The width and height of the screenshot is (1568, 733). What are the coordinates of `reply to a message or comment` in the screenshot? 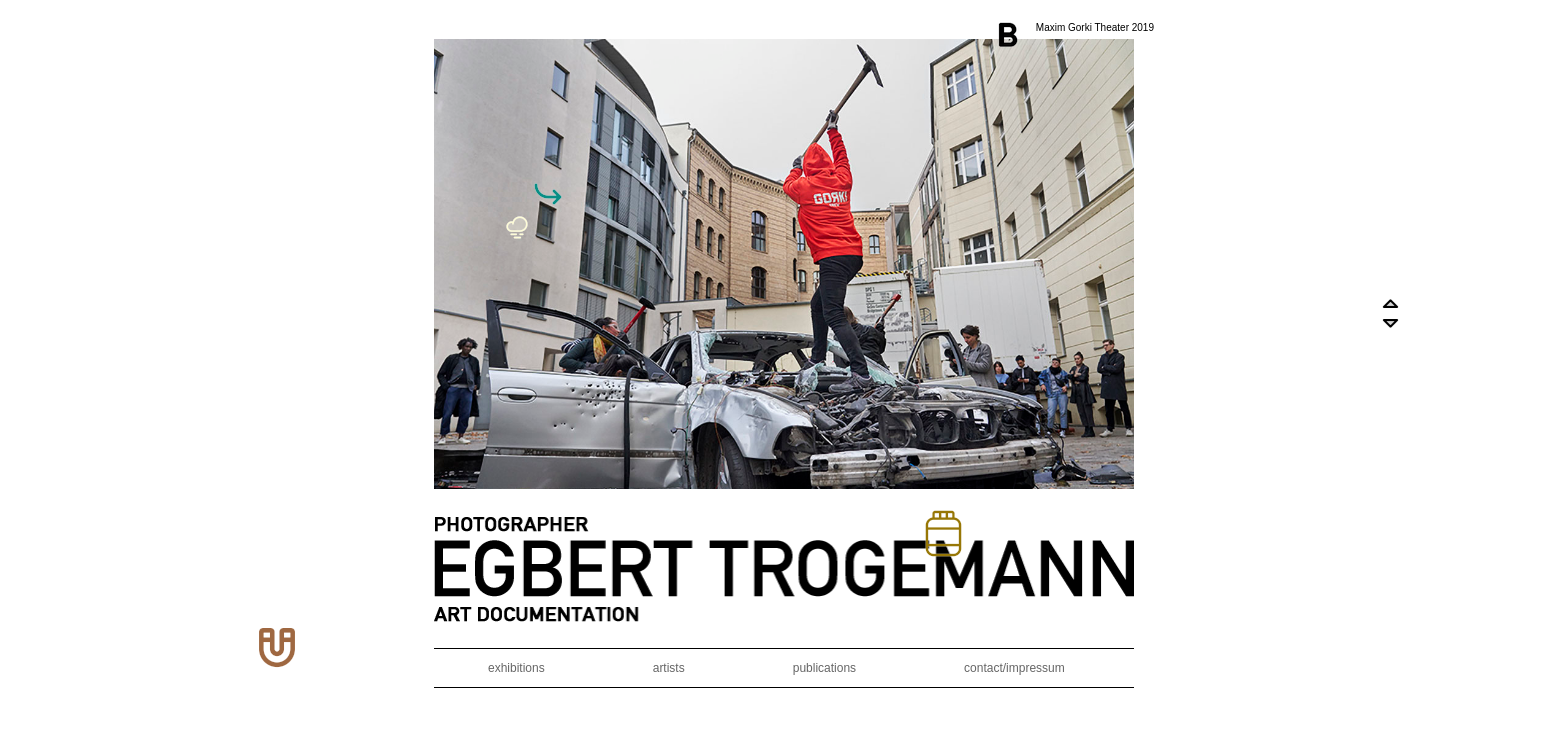 It's located at (548, 194).